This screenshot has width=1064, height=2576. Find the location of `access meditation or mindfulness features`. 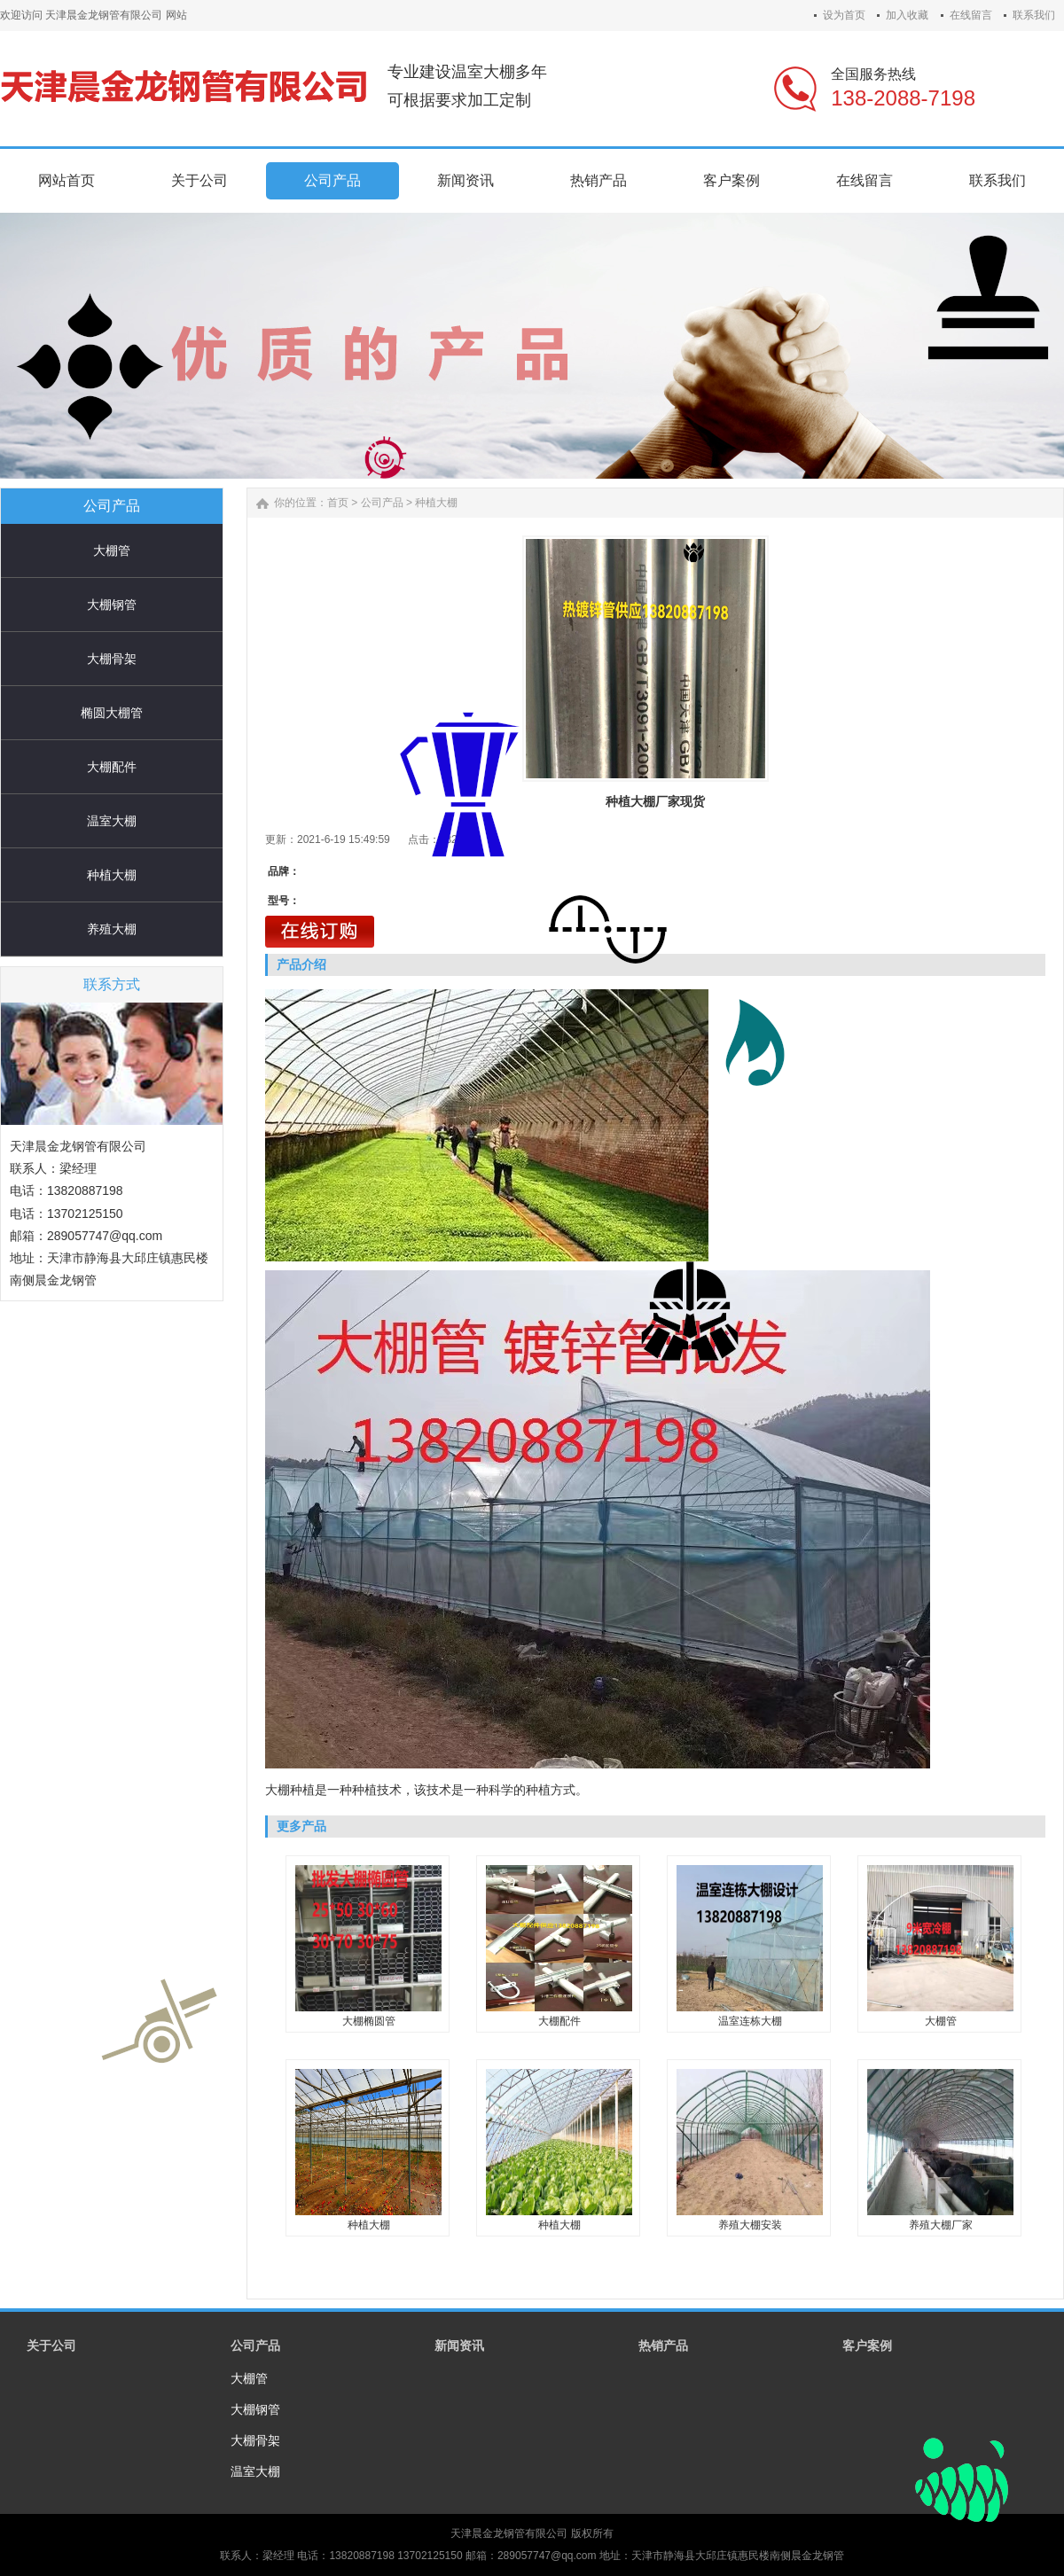

access meditation or mindfulness features is located at coordinates (693, 551).